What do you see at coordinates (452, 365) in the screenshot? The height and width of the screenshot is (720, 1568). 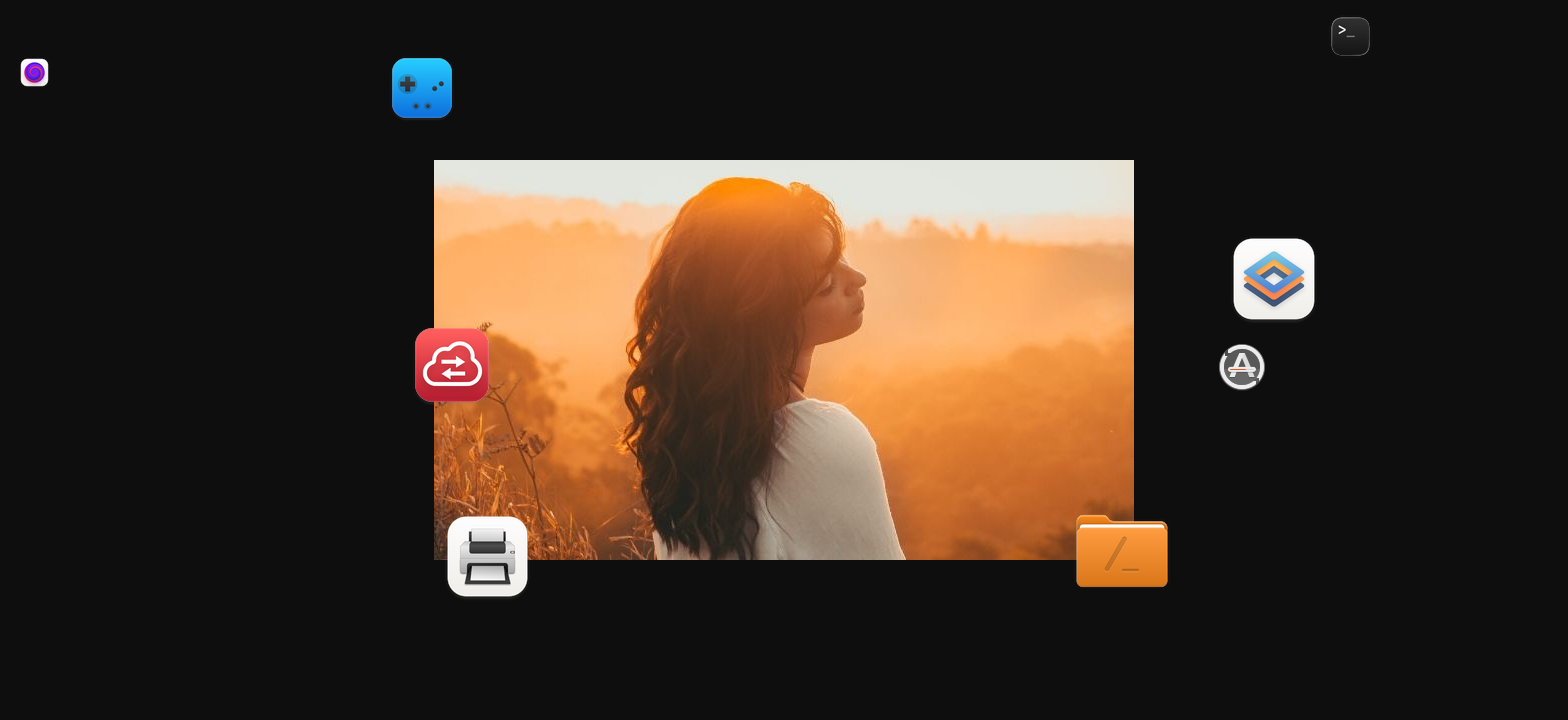 I see `open opensnitch firewall application` at bounding box center [452, 365].